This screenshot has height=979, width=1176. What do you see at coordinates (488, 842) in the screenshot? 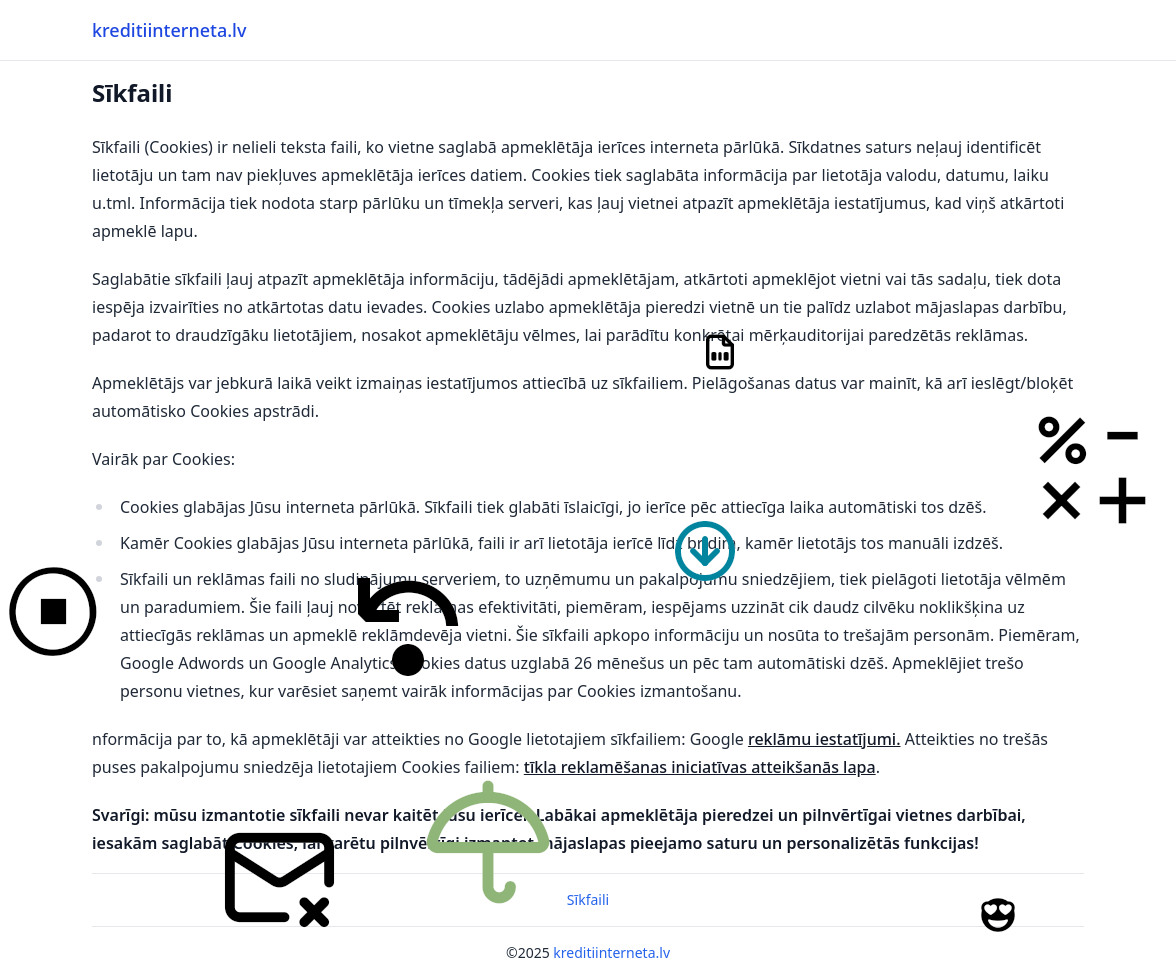
I see `view weather protection or rain forecast` at bounding box center [488, 842].